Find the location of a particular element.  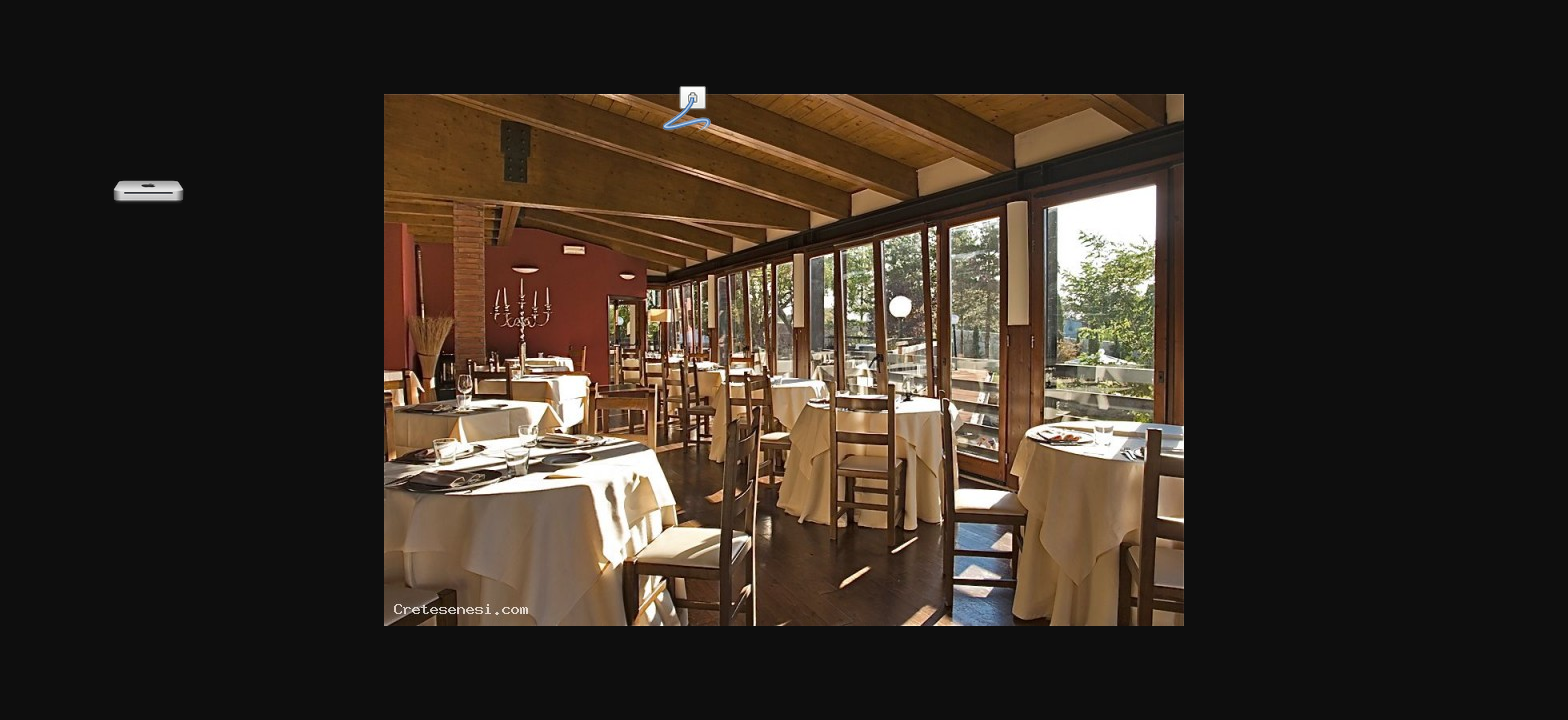

connect to a wired ethernet network is located at coordinates (686, 108).